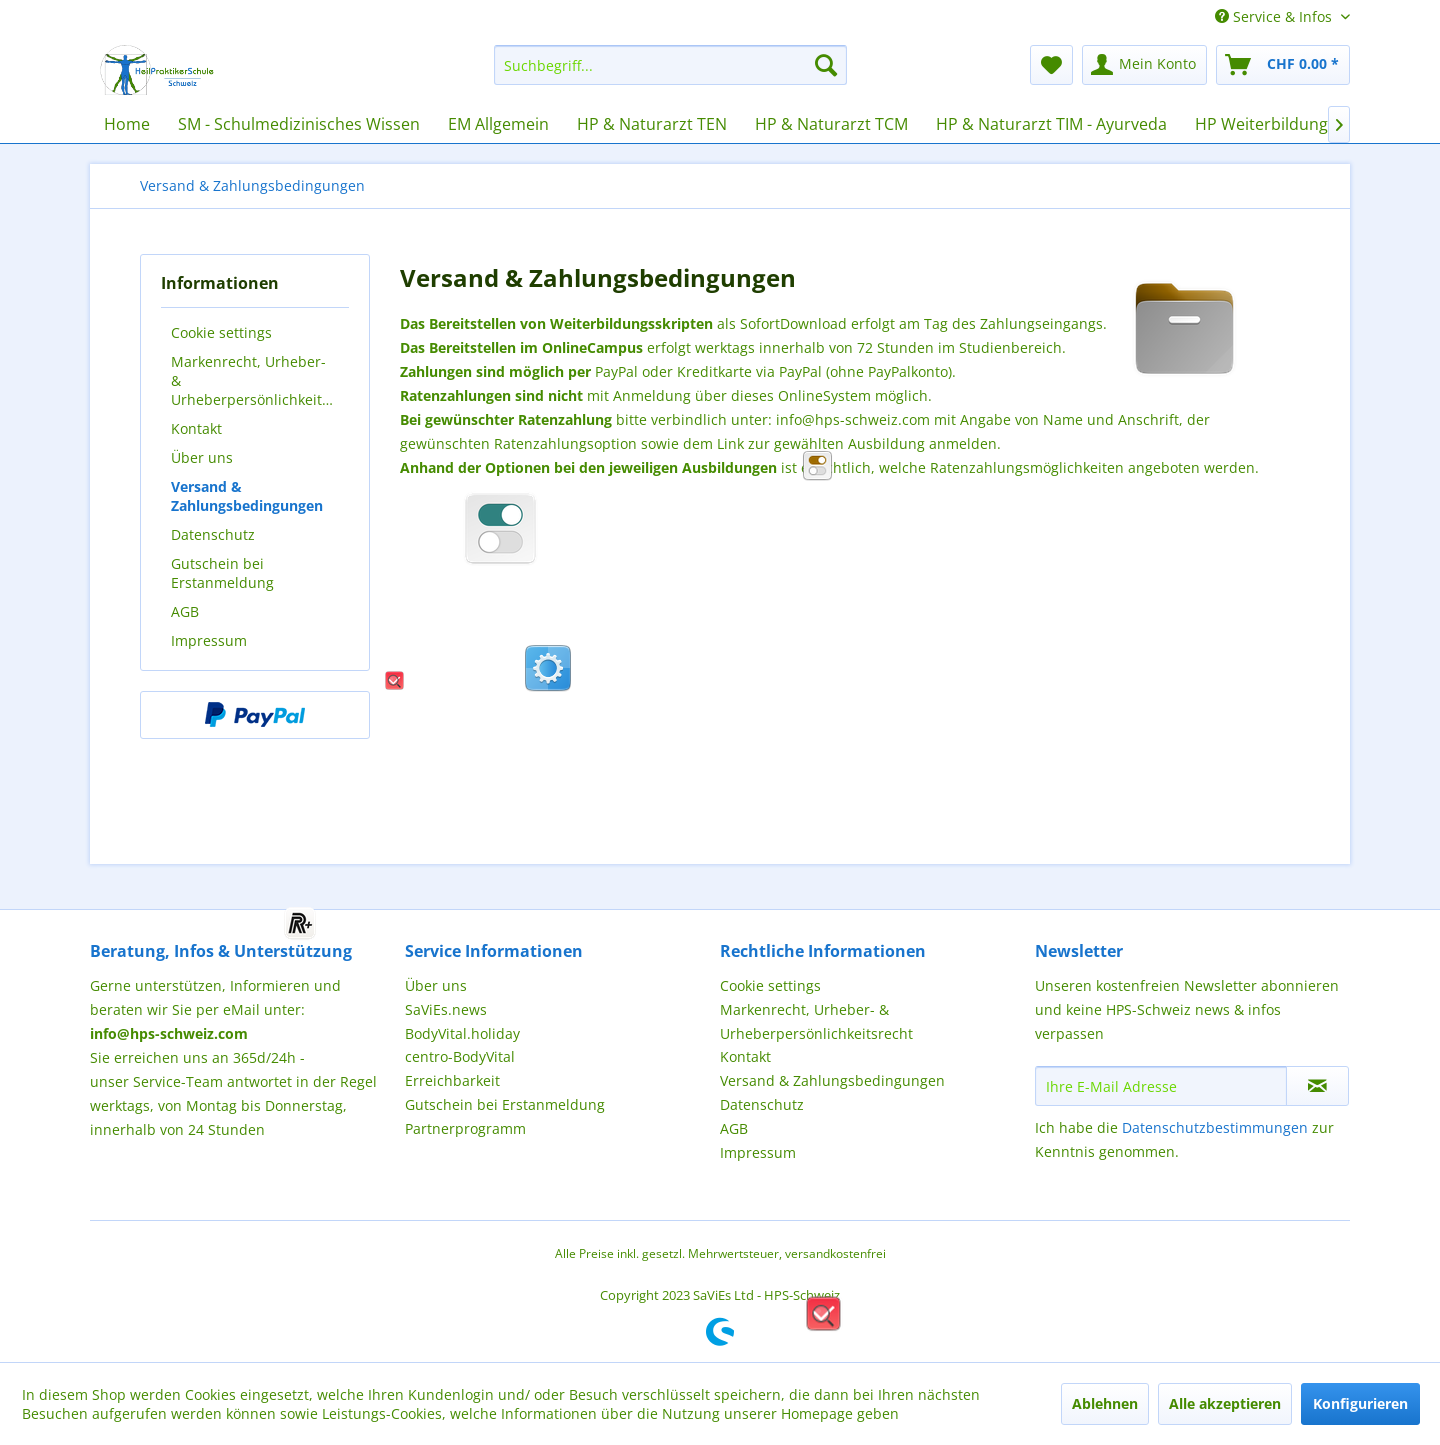 The width and height of the screenshot is (1440, 1445). What do you see at coordinates (823, 1313) in the screenshot?
I see `open dconf editor settings application` at bounding box center [823, 1313].